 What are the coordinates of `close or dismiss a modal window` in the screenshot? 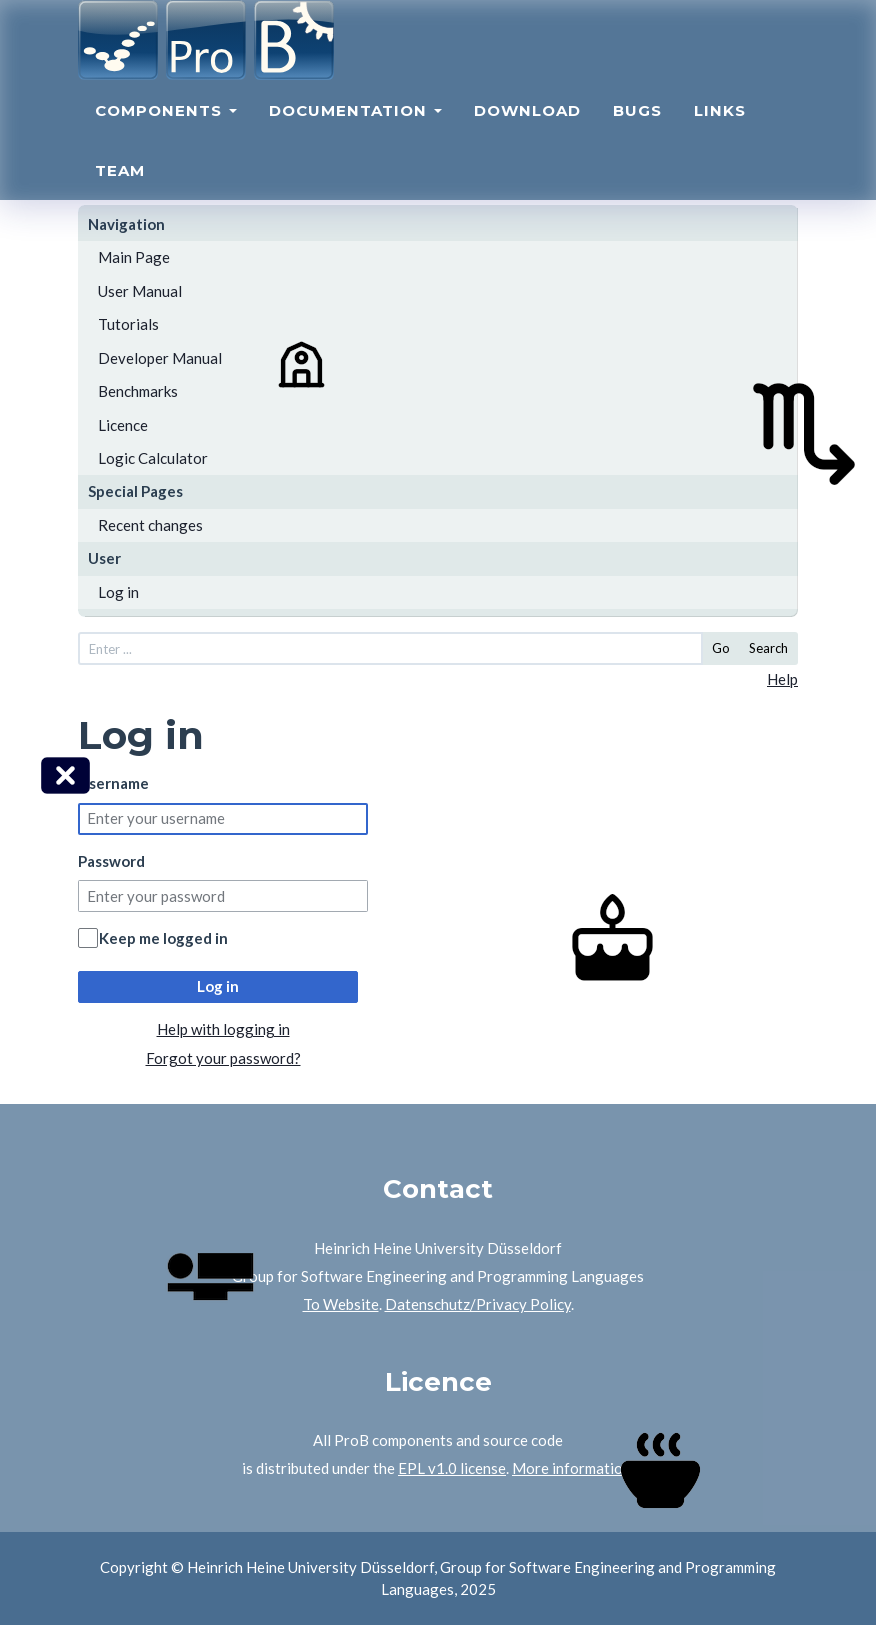 It's located at (65, 775).